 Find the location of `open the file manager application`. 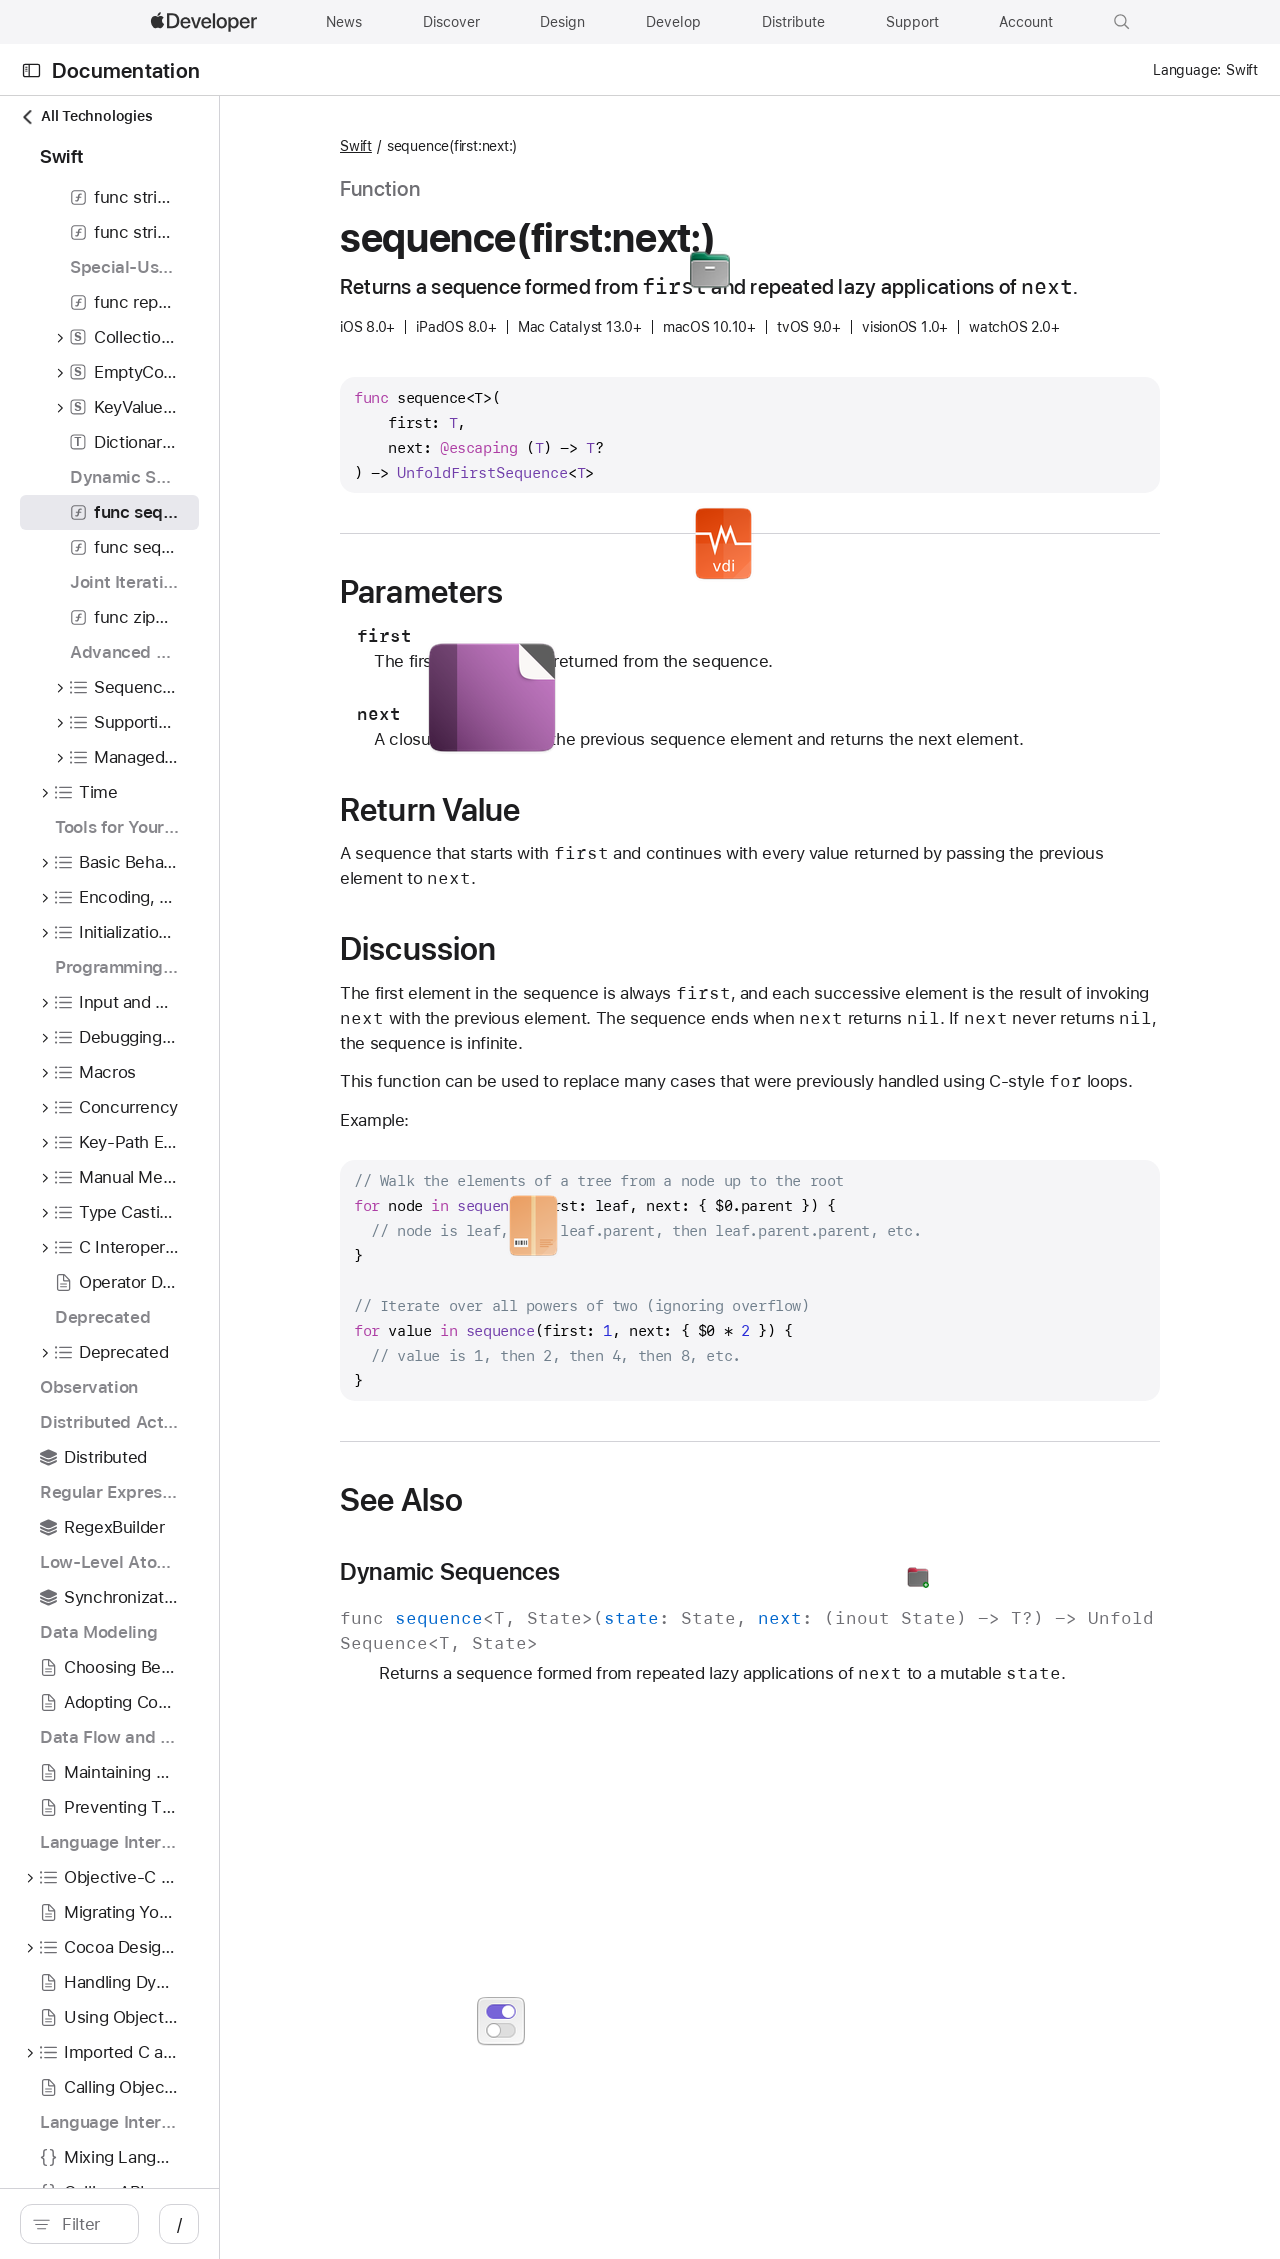

open the file manager application is located at coordinates (710, 269).